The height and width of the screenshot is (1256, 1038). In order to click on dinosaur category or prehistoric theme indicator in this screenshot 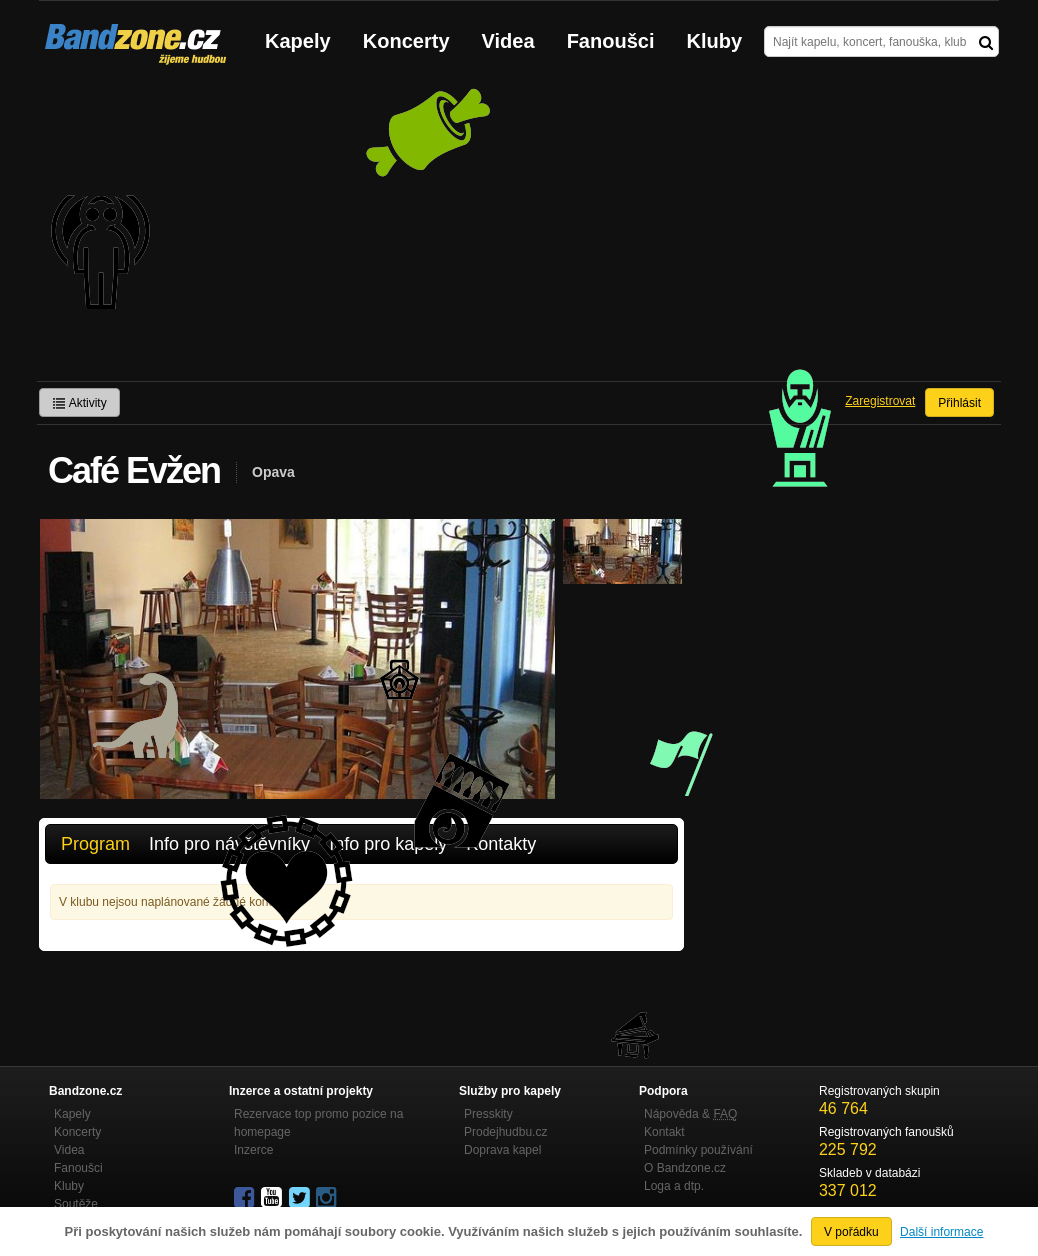, I will do `click(135, 715)`.